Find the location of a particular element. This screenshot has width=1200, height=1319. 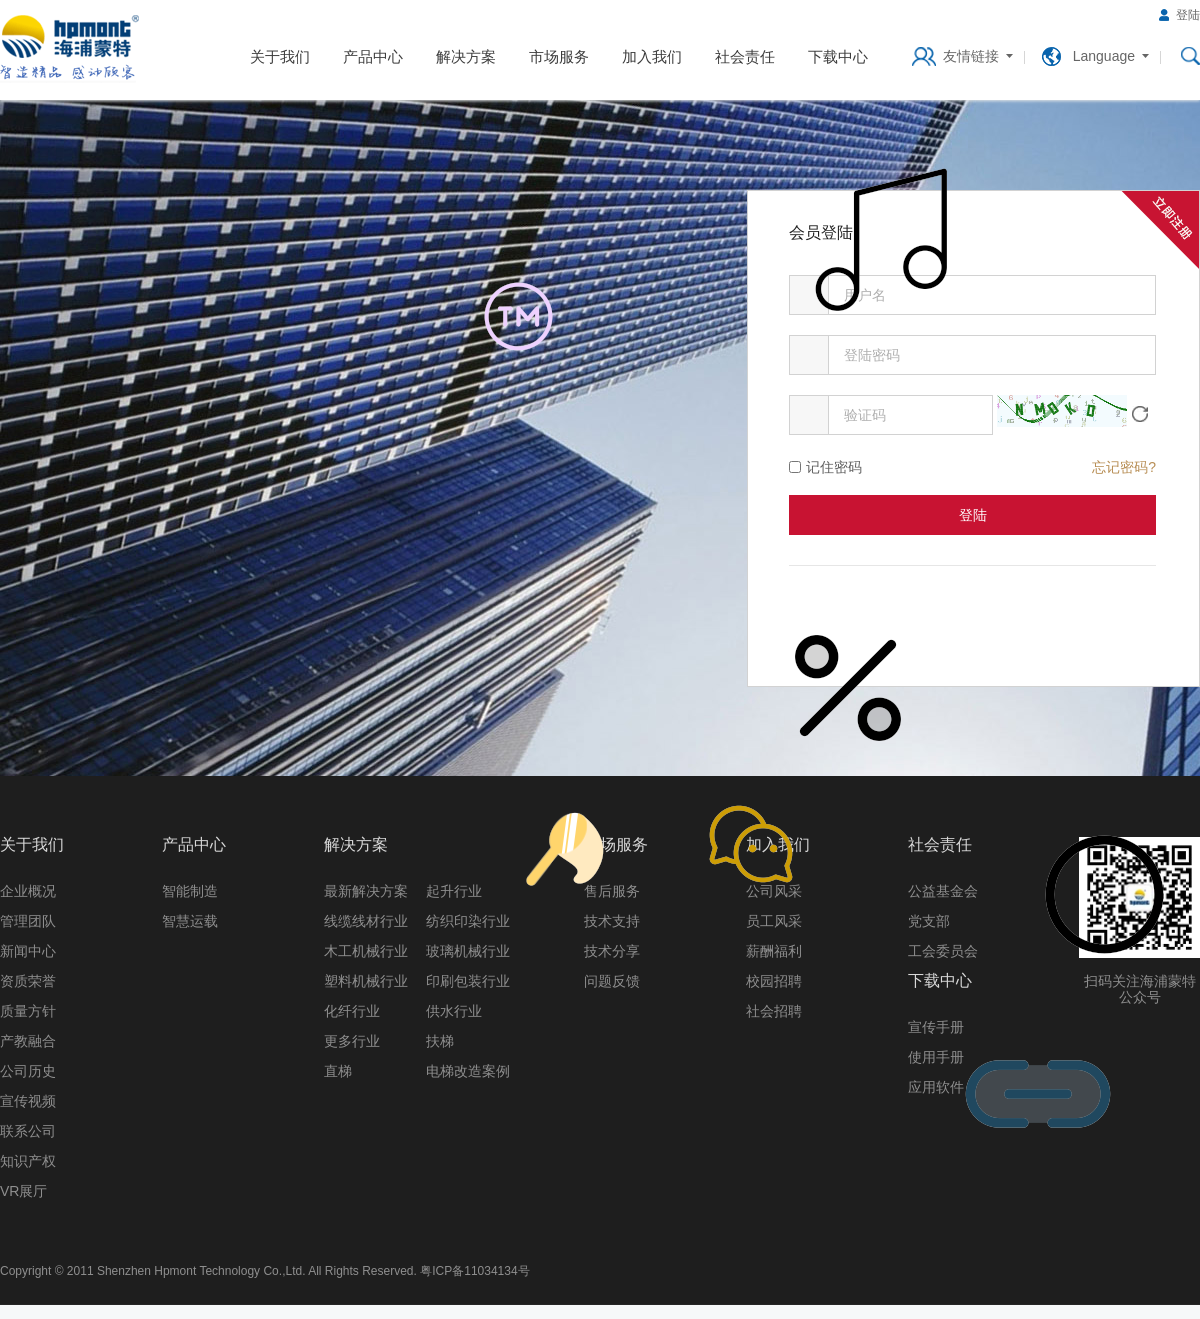

indicates trademarked content or branding is located at coordinates (518, 316).